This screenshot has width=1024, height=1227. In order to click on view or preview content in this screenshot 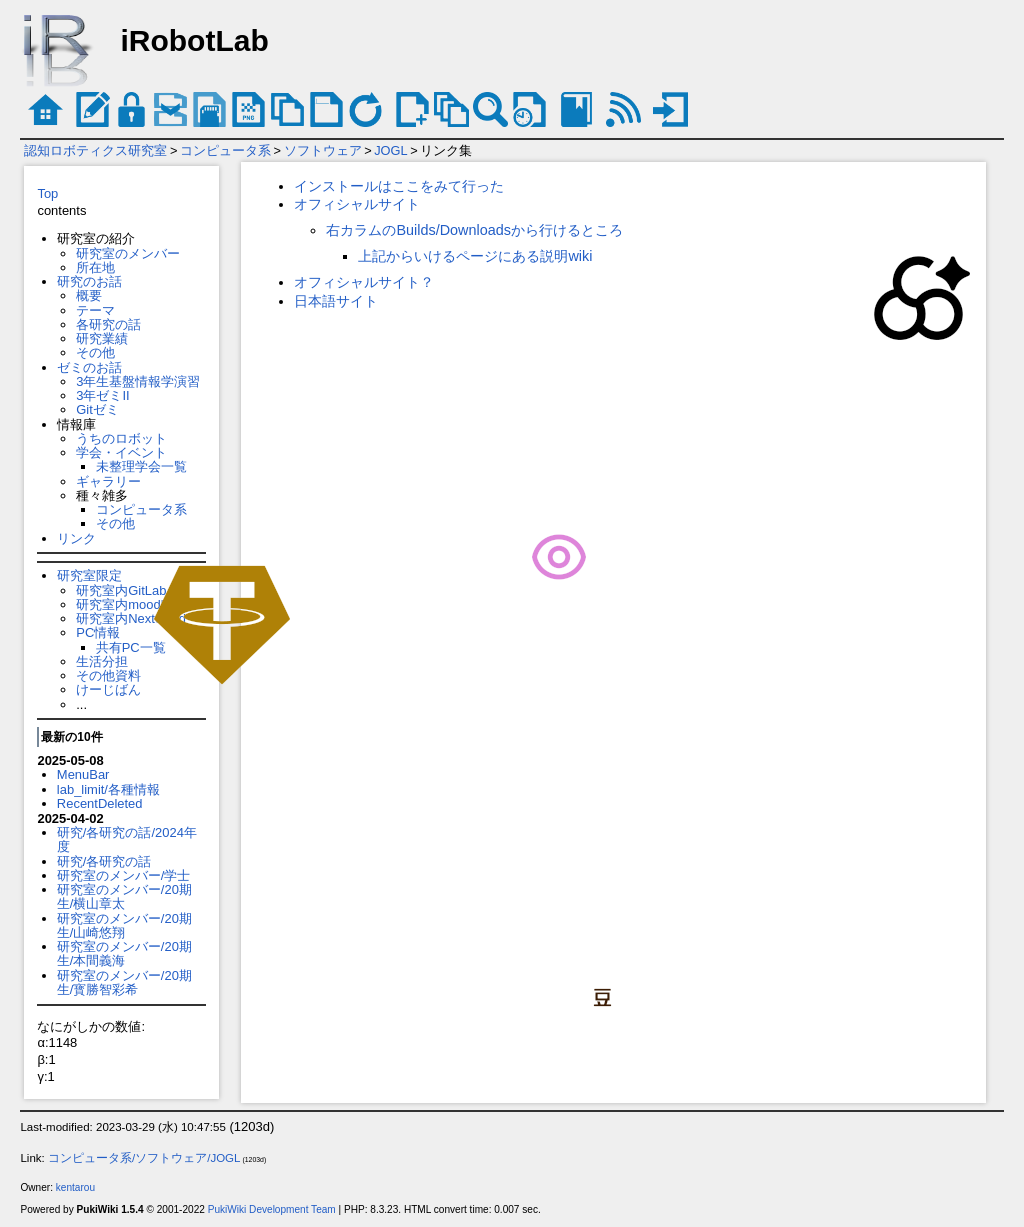, I will do `click(559, 557)`.